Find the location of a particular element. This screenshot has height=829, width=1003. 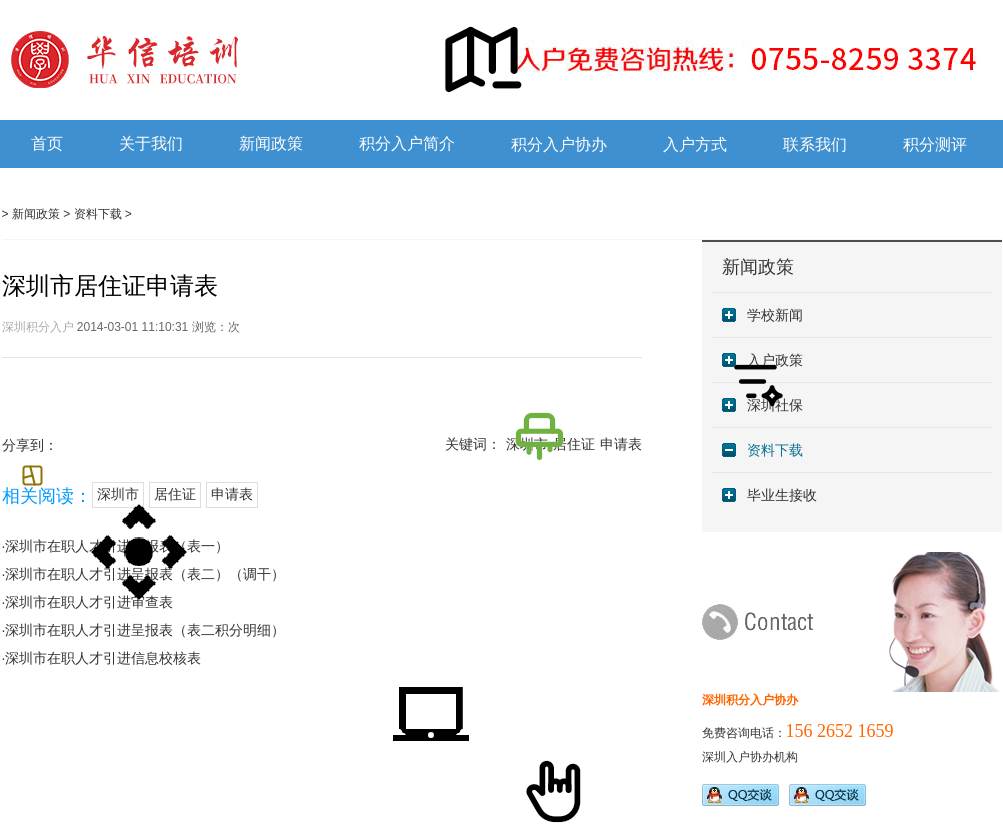

apply AI-powered smart filters is located at coordinates (755, 381).